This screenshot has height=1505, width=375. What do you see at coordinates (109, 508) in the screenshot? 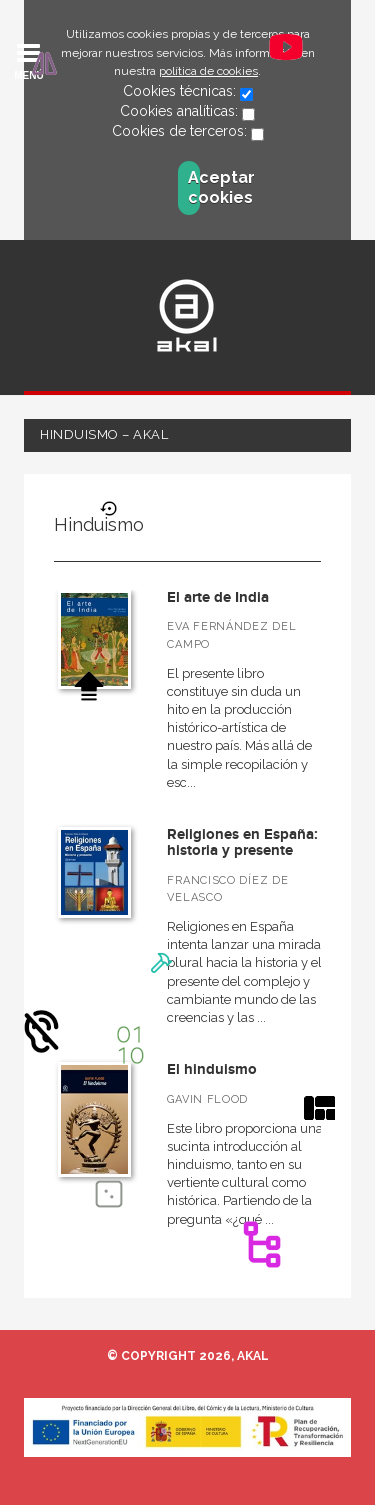
I see `restore settings to a previous backup` at bounding box center [109, 508].